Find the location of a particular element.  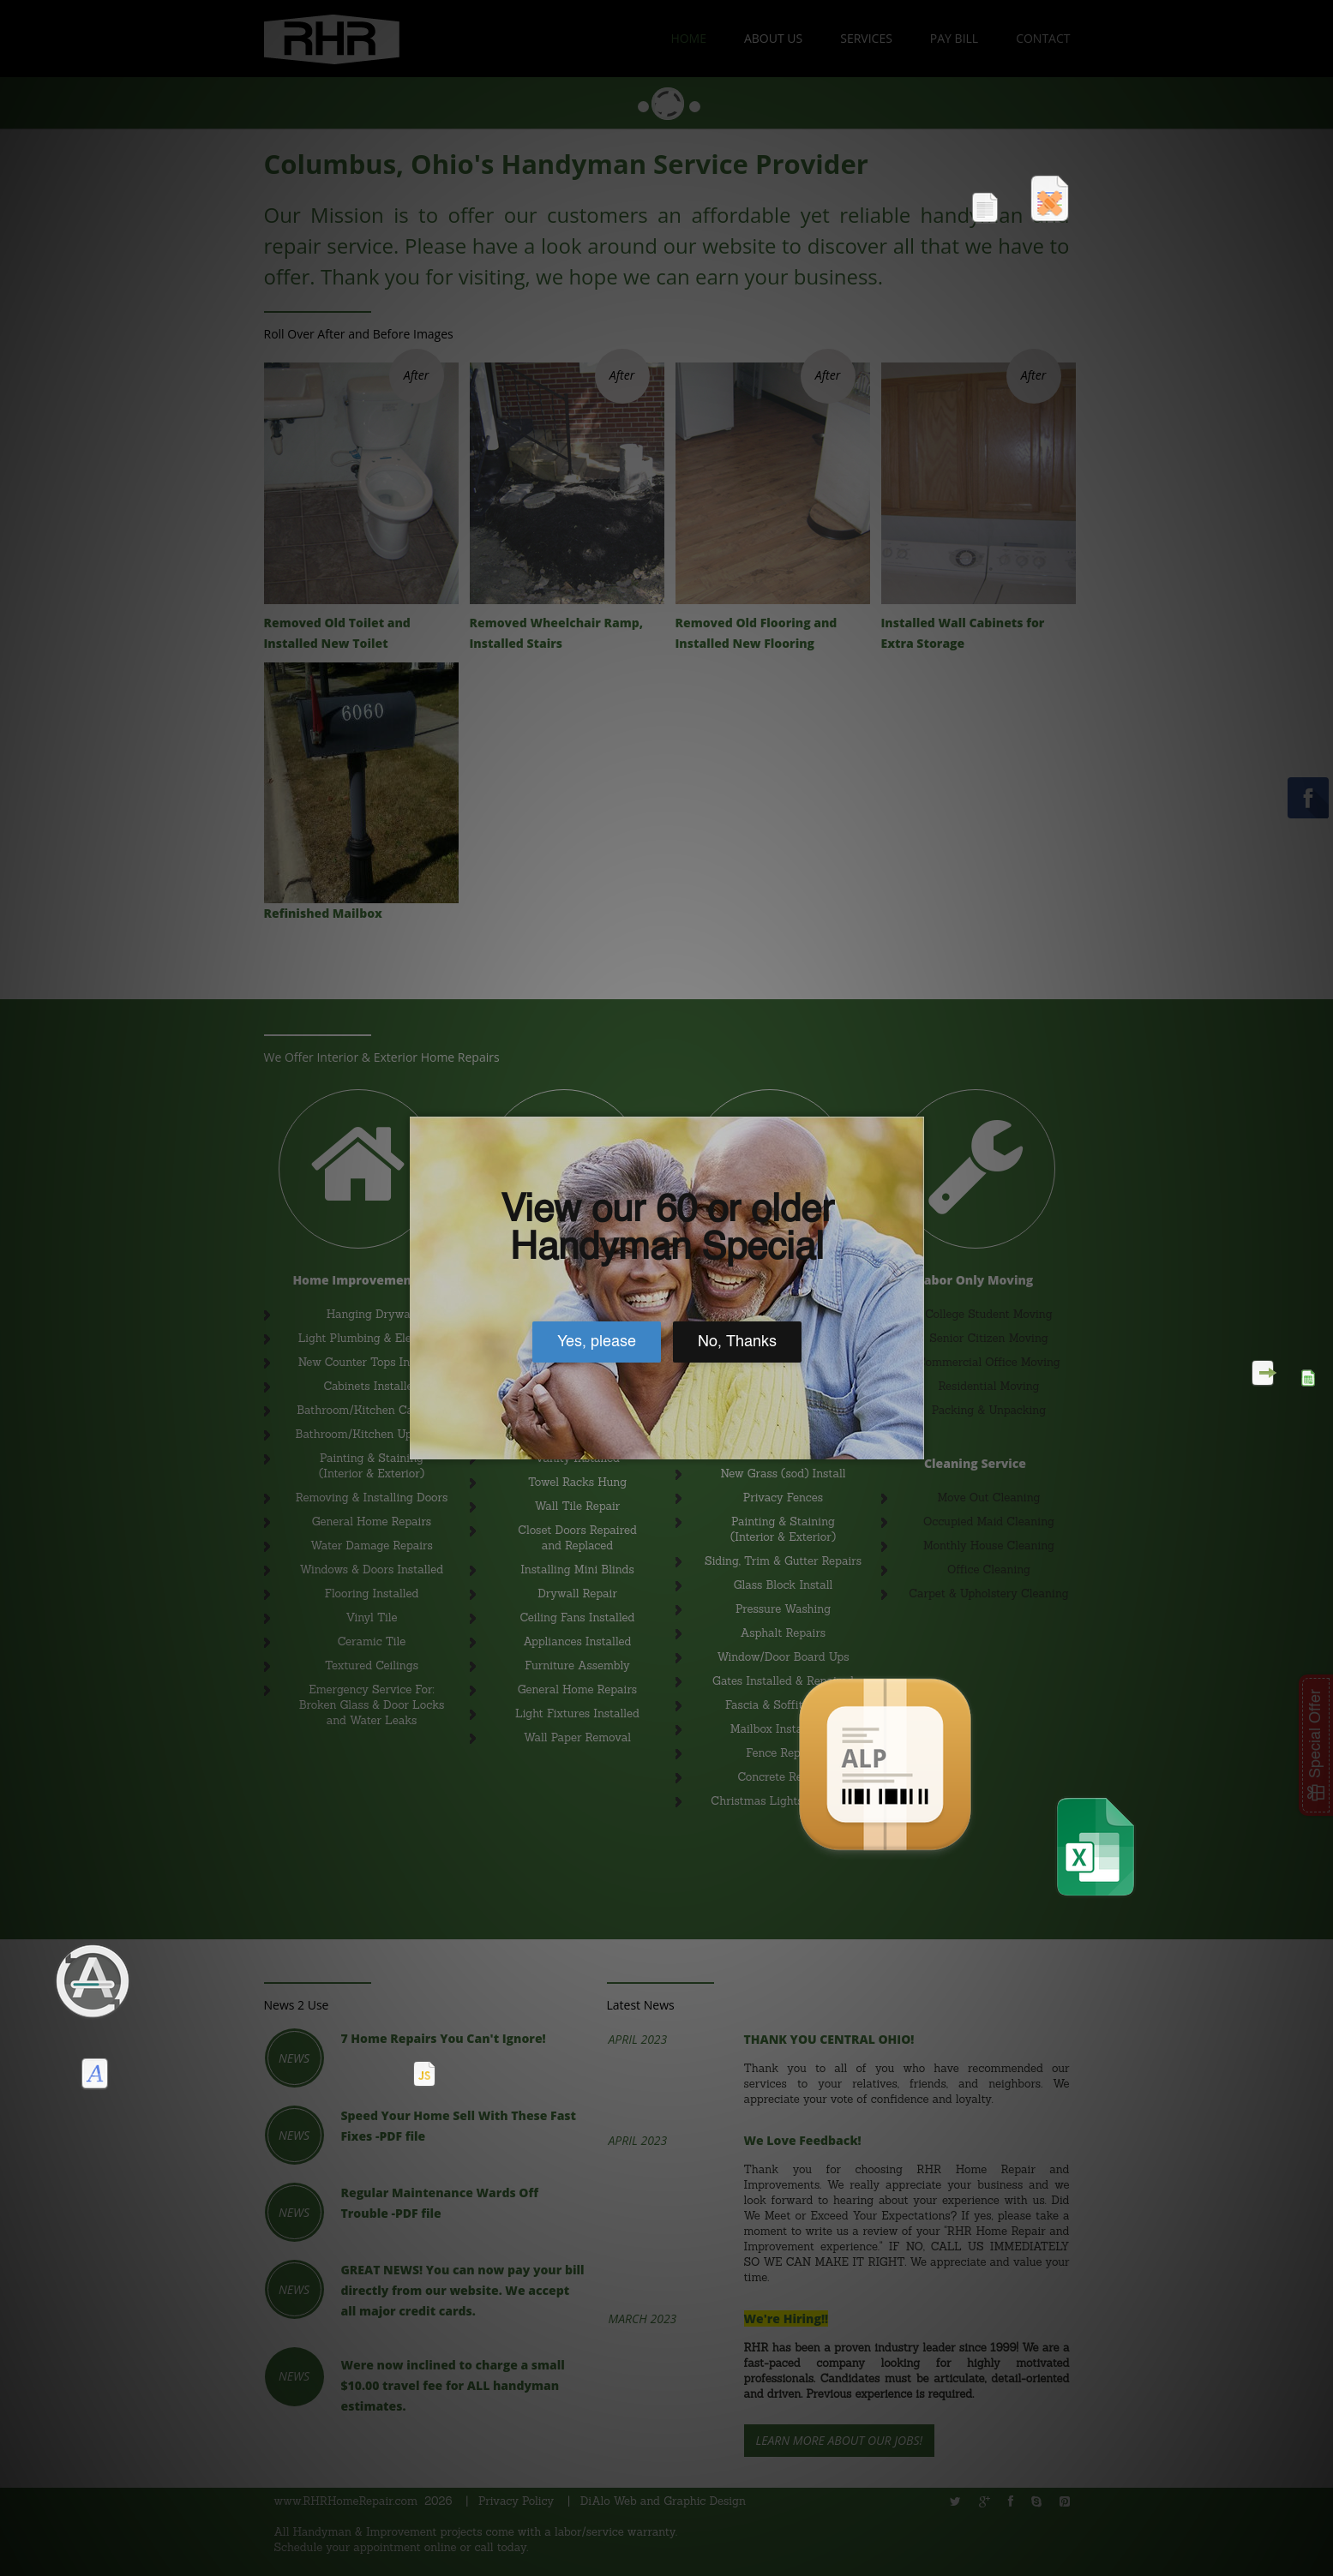

a patch or diff file for code changes is located at coordinates (1049, 198).